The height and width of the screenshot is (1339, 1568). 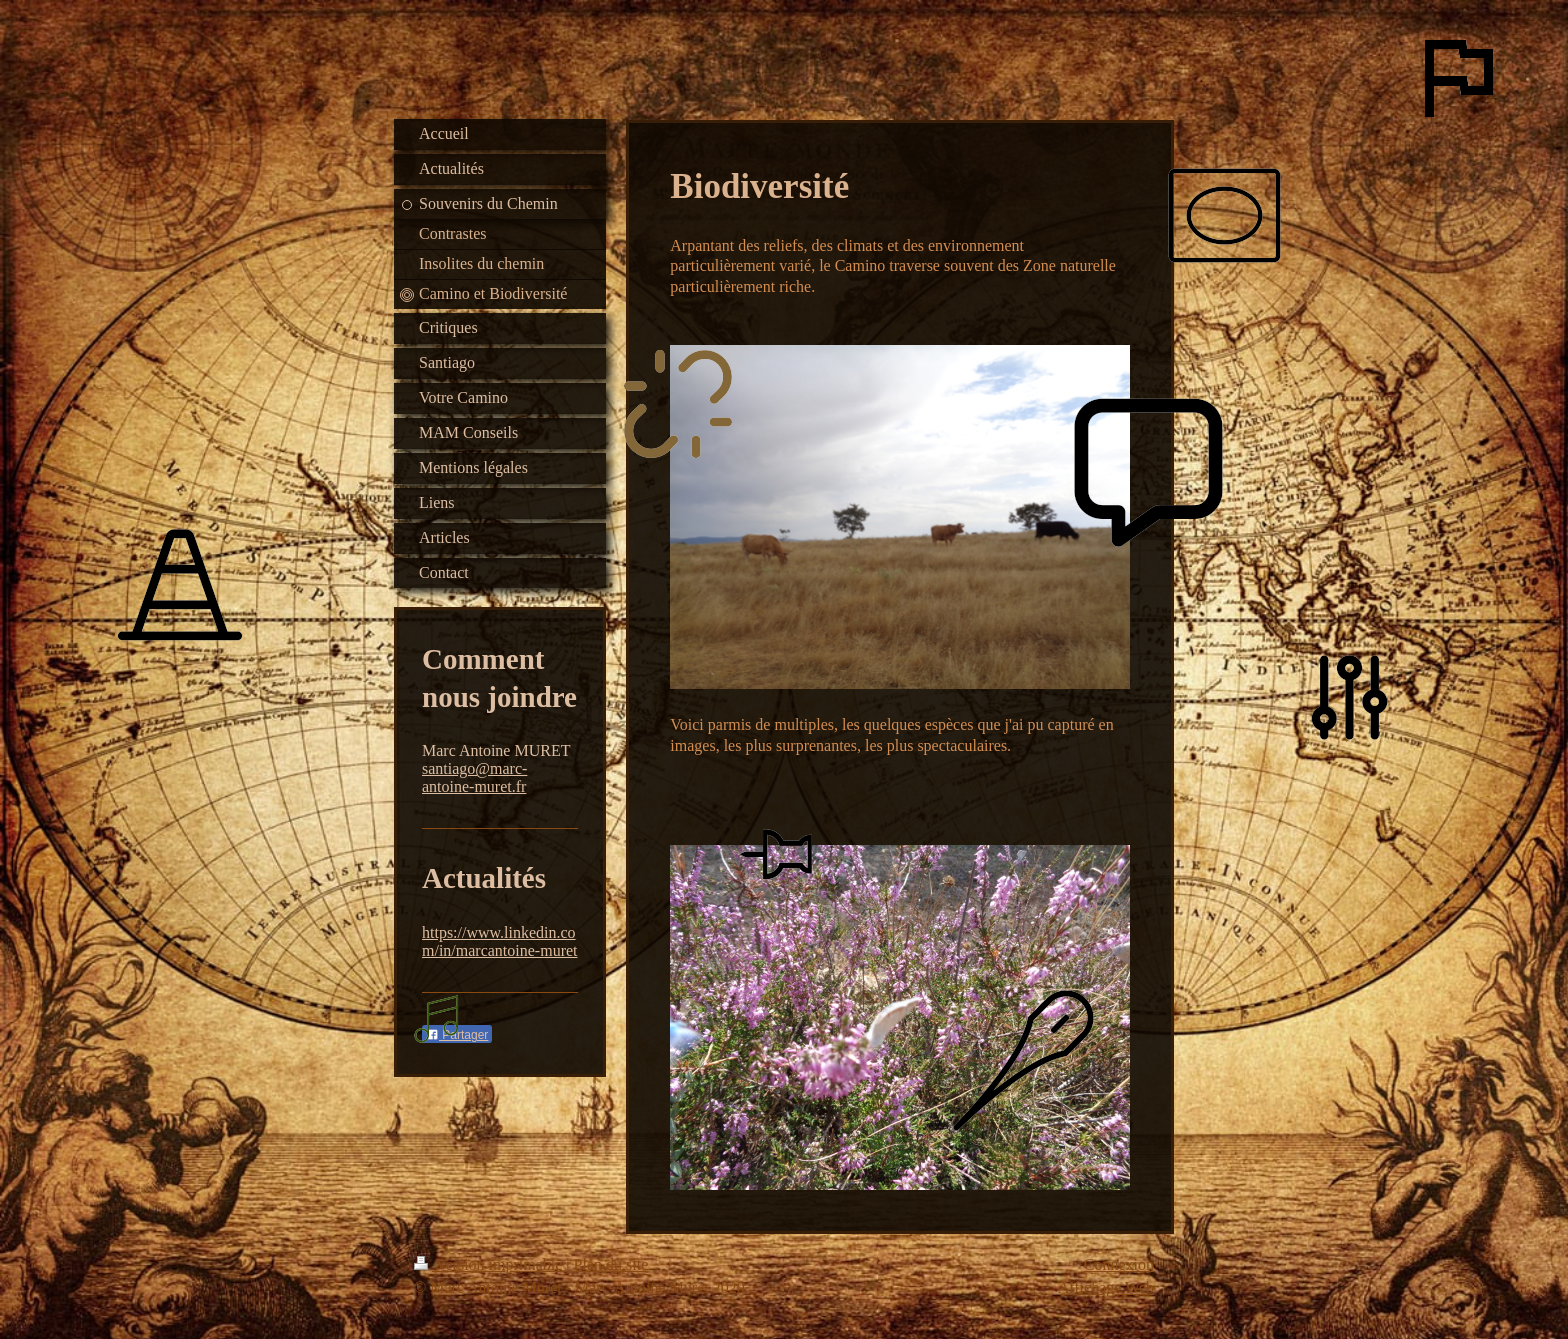 What do you see at coordinates (1224, 215) in the screenshot?
I see `apply vignette effect to photo` at bounding box center [1224, 215].